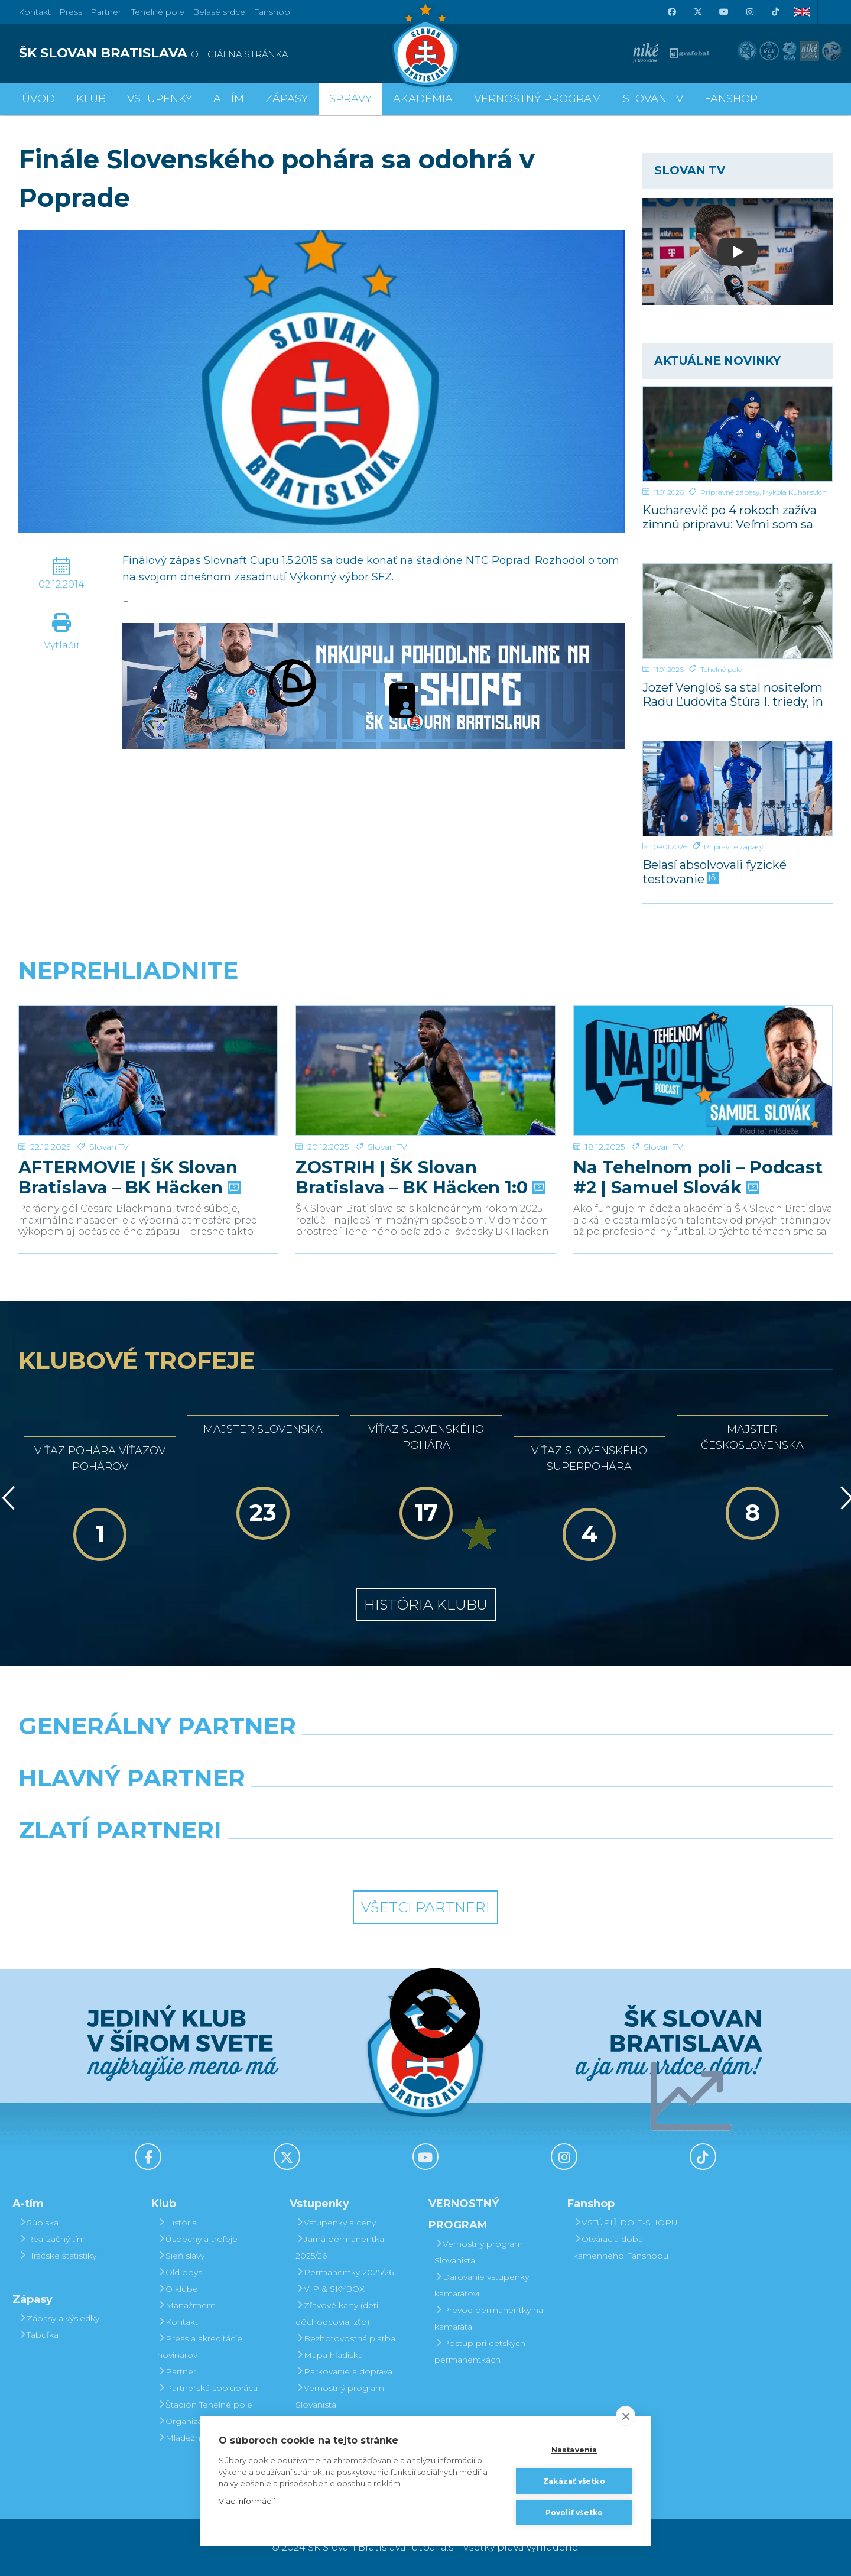 Image resolution: width=851 pixels, height=2576 pixels. I want to click on CoreOS brand logo, so click(292, 683).